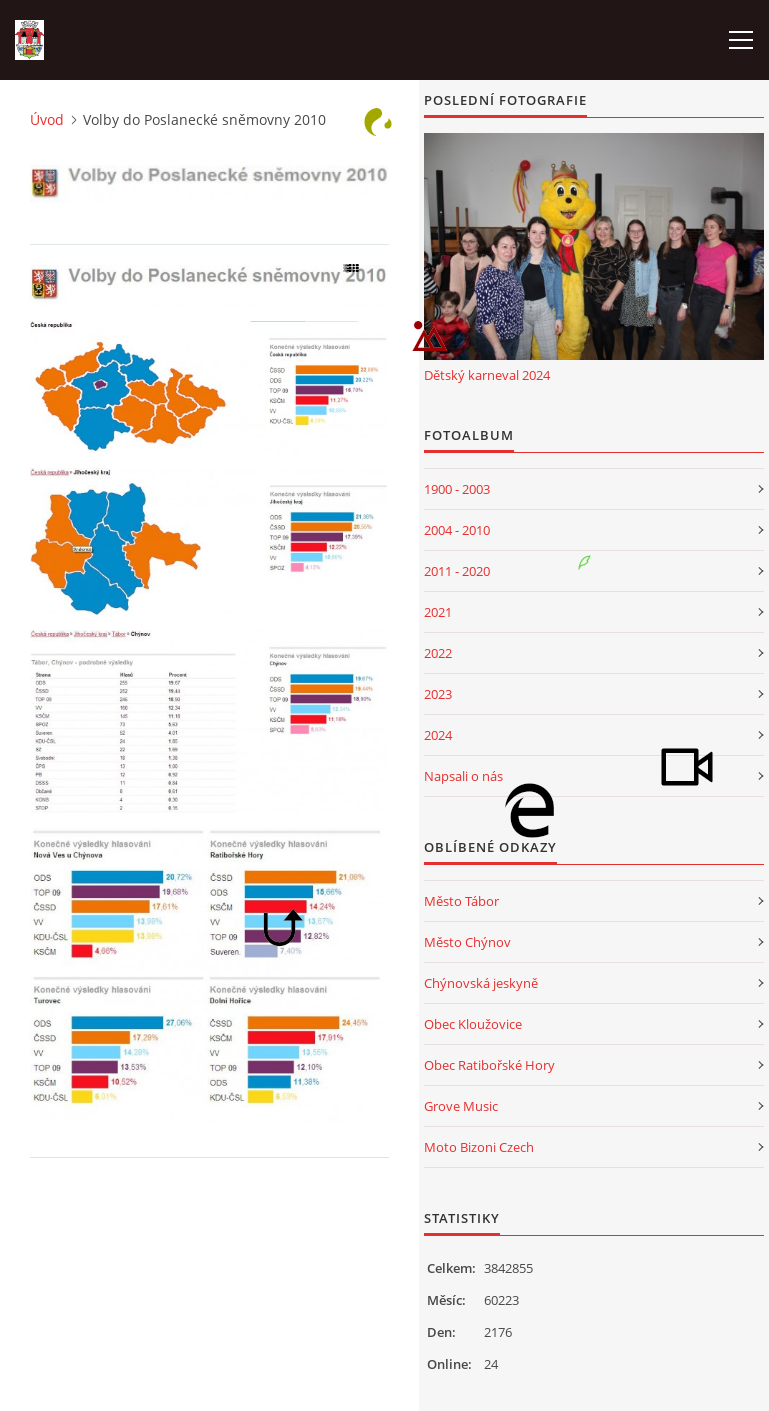  Describe the element at coordinates (281, 928) in the screenshot. I see `redo or repeat the last action` at that location.